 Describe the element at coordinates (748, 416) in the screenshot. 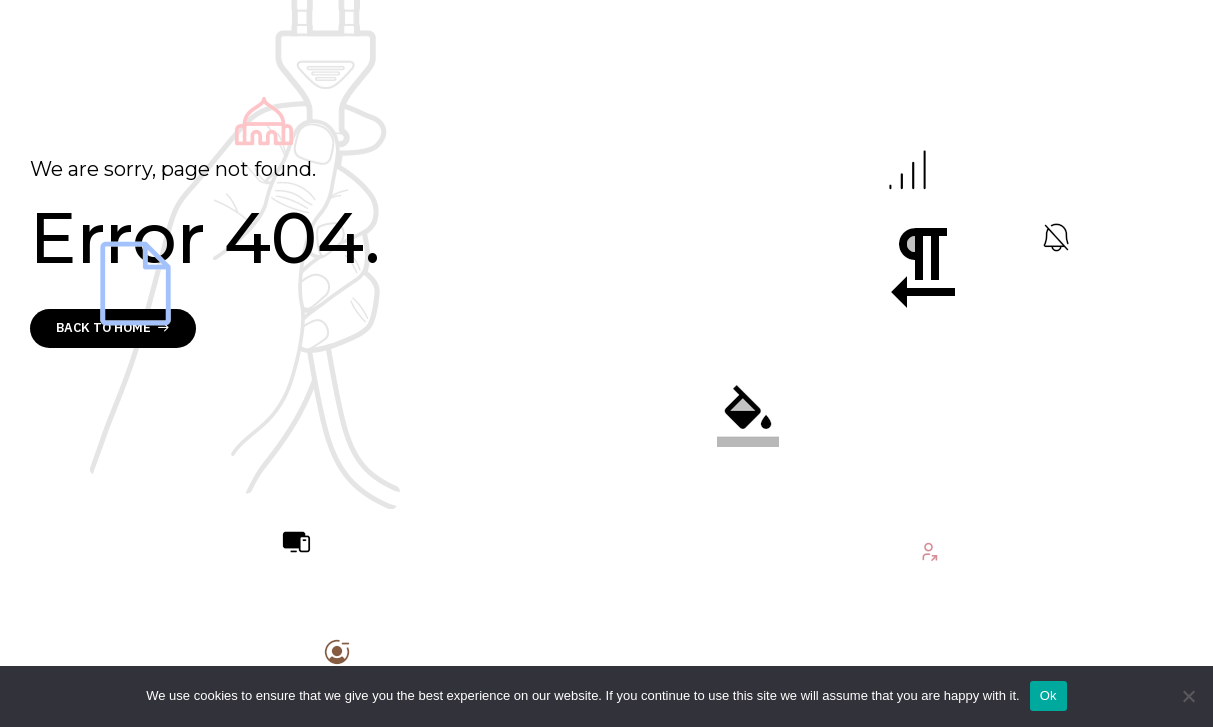

I see `fill selected area with color` at that location.